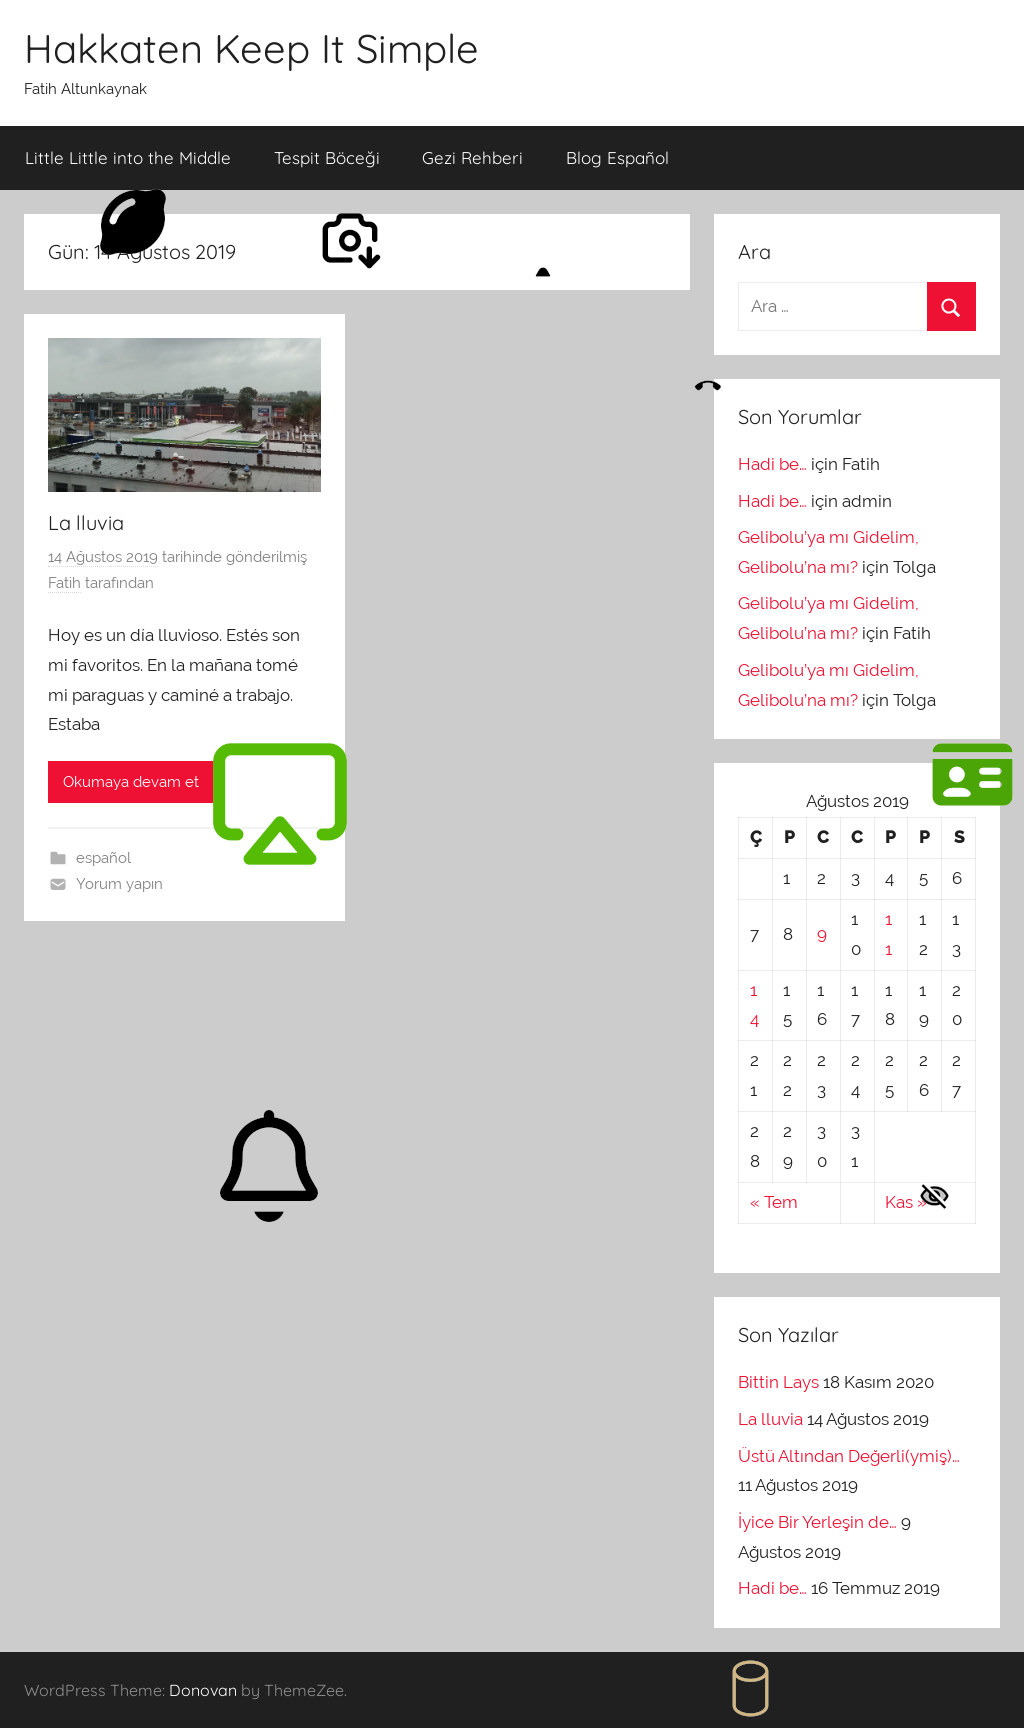 The image size is (1024, 1728). Describe the element at coordinates (972, 774) in the screenshot. I see `view your profile or identity information` at that location.